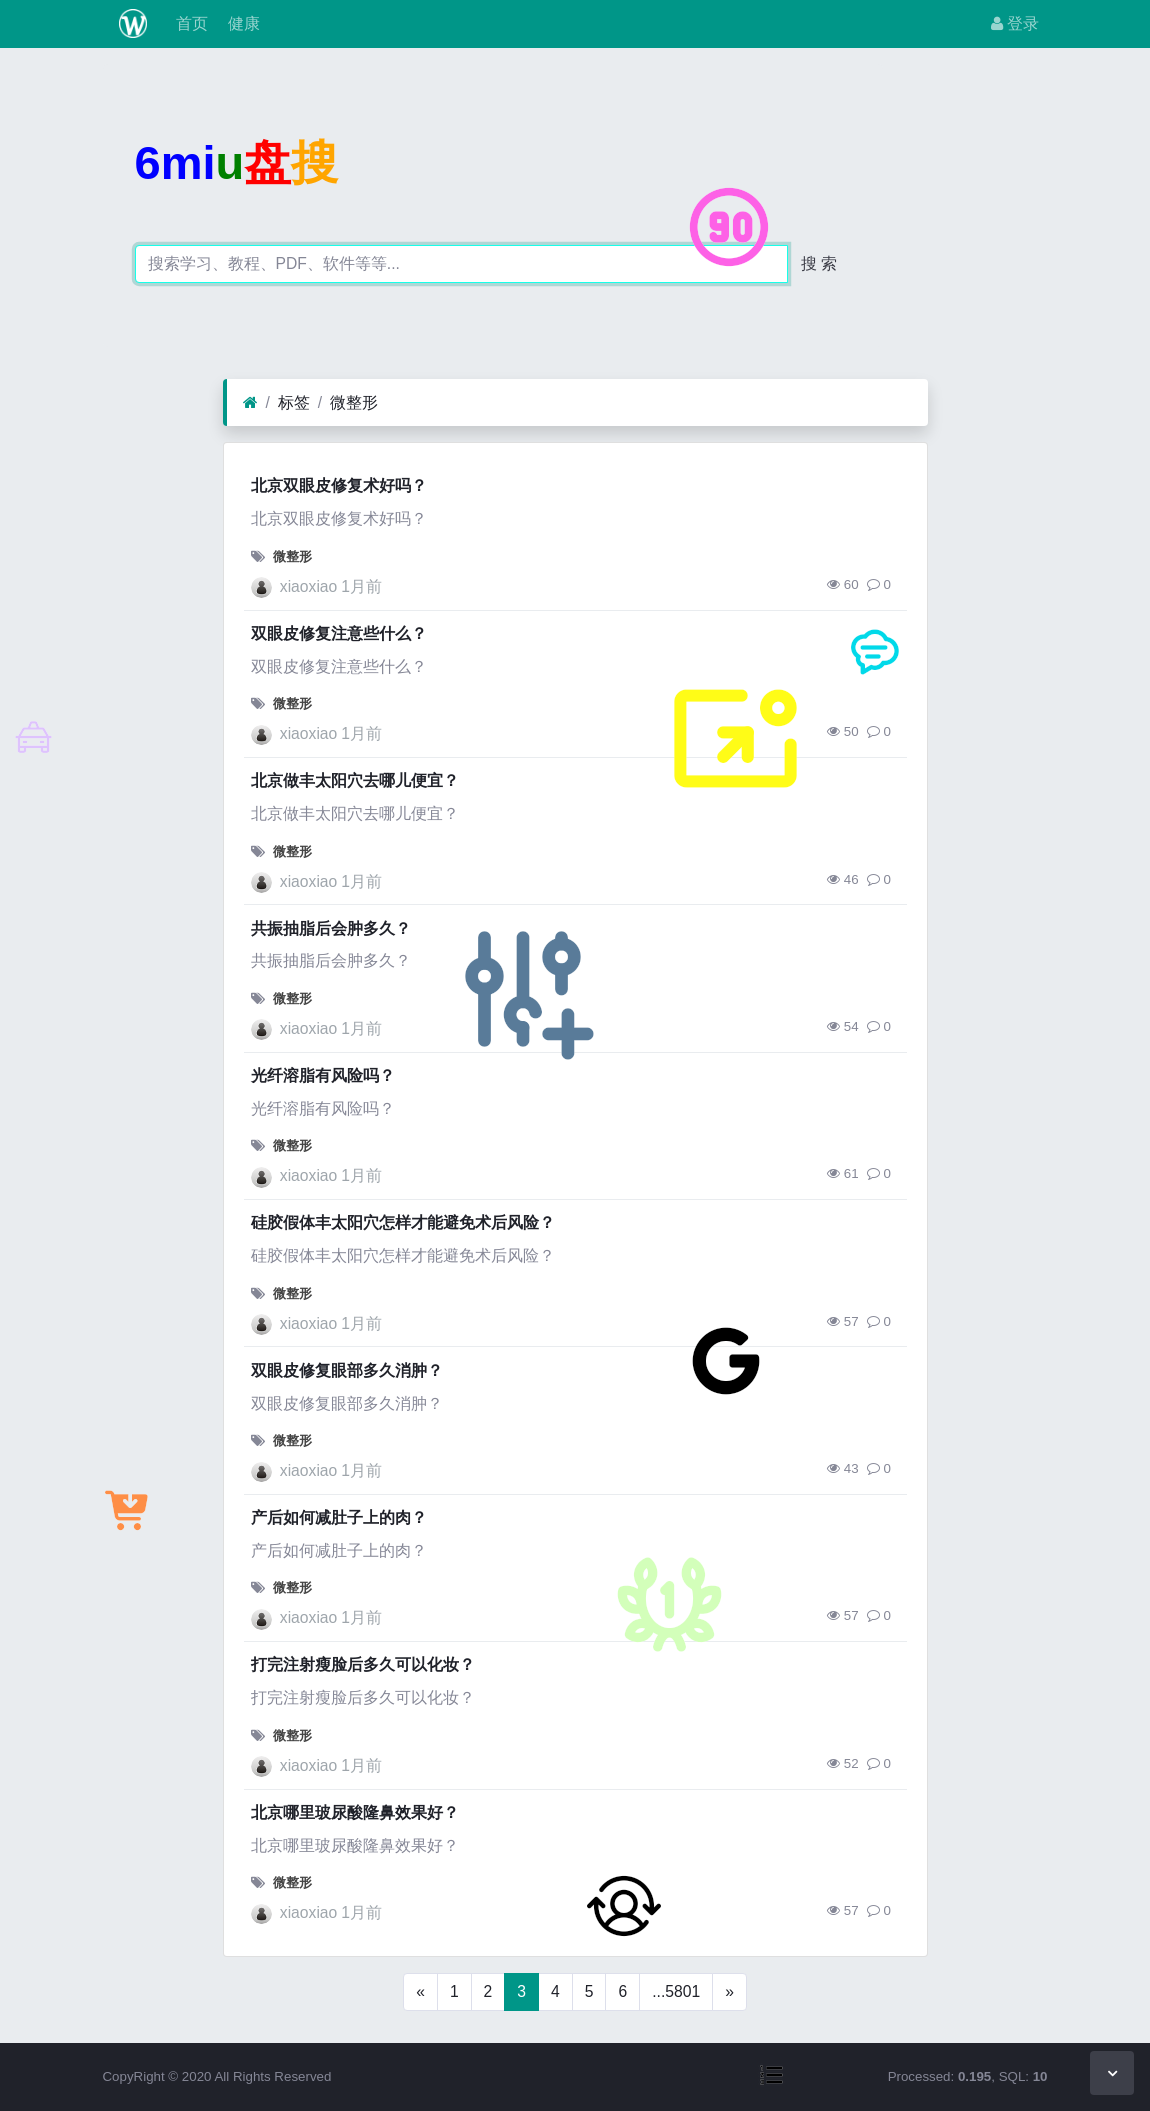 This screenshot has height=2111, width=1150. What do you see at coordinates (33, 739) in the screenshot?
I see `request a taxi or cab ride` at bounding box center [33, 739].